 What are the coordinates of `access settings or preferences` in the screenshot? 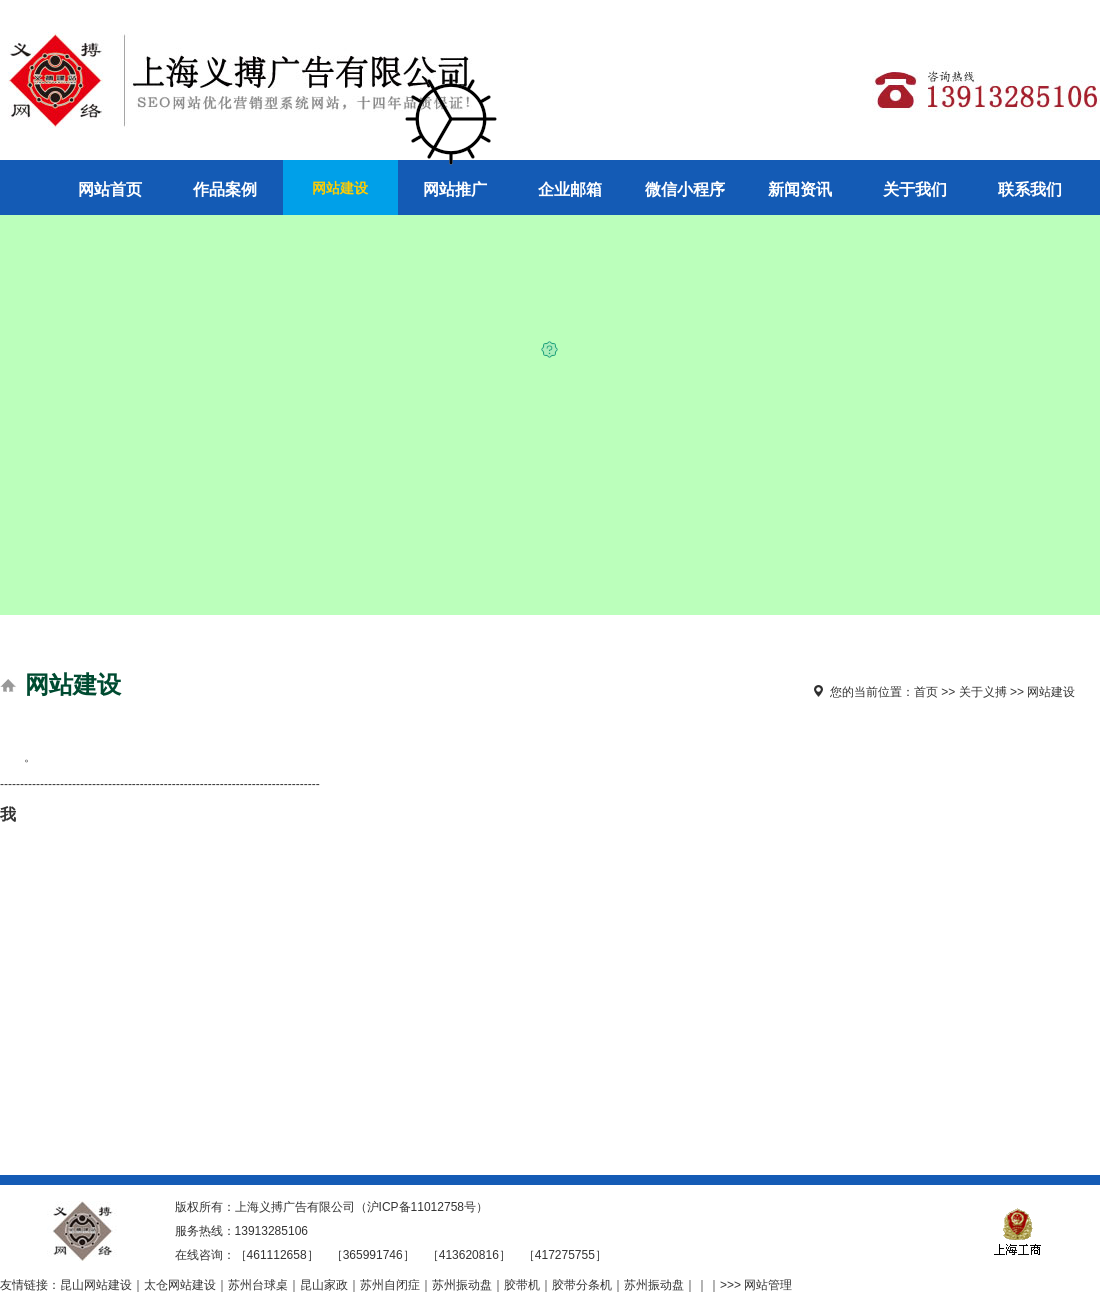 It's located at (451, 119).